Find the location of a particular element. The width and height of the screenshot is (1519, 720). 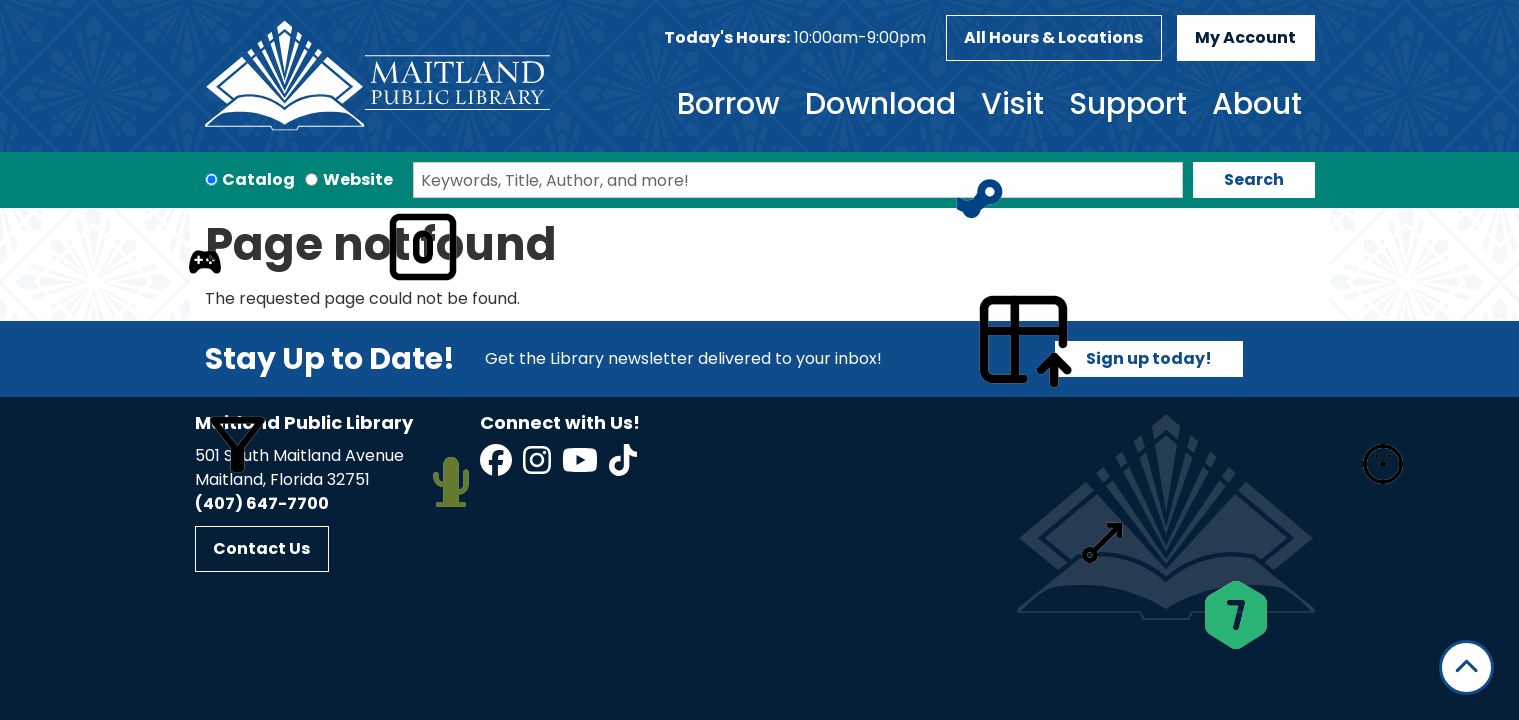

indicates desert or arid climate conditions is located at coordinates (451, 482).